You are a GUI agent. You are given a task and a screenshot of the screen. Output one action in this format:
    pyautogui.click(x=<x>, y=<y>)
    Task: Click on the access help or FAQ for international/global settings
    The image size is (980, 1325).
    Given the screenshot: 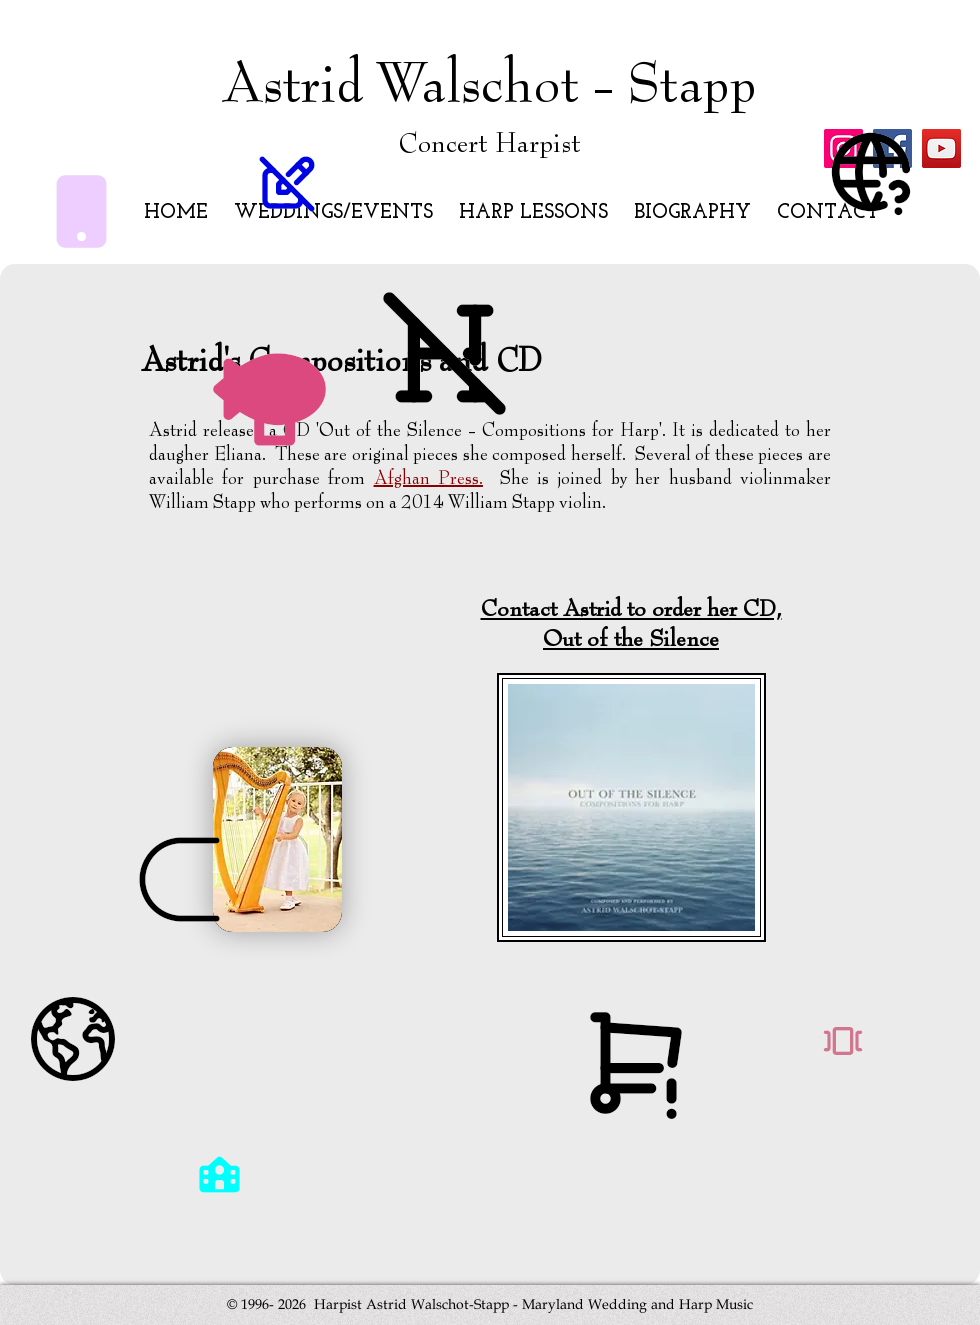 What is the action you would take?
    pyautogui.click(x=871, y=172)
    